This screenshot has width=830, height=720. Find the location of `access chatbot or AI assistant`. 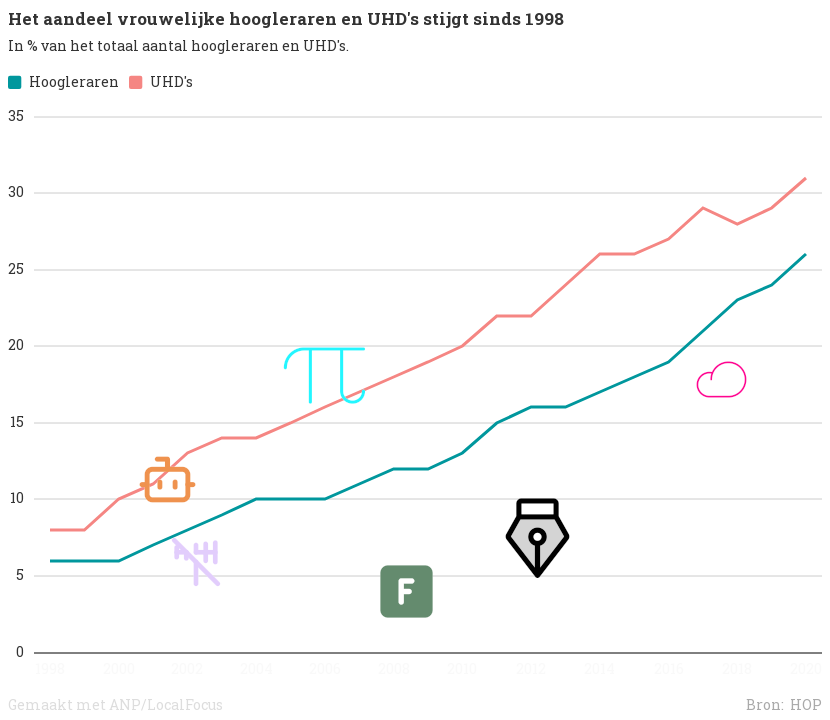

access chatbot or AI assistant is located at coordinates (167, 479).